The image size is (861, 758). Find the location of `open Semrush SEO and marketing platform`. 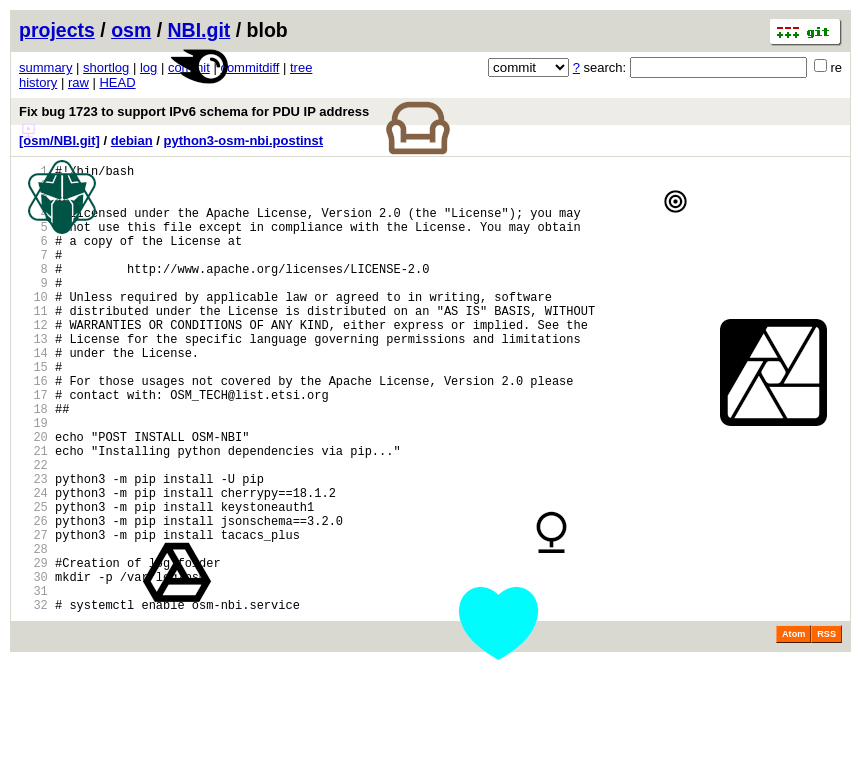

open Semrush SEO and marketing platform is located at coordinates (199, 66).